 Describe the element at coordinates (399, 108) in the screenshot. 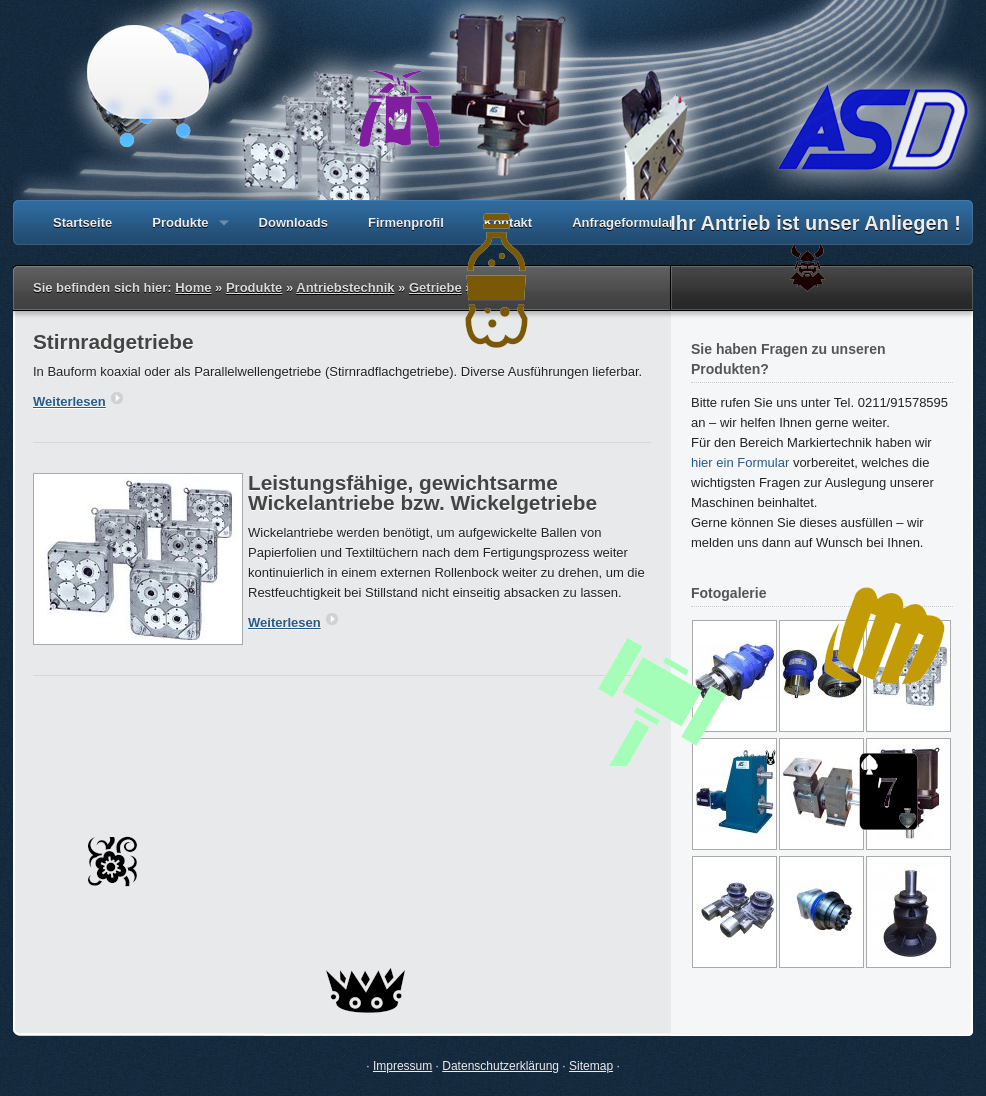

I see `select a clan or faction banner` at that location.